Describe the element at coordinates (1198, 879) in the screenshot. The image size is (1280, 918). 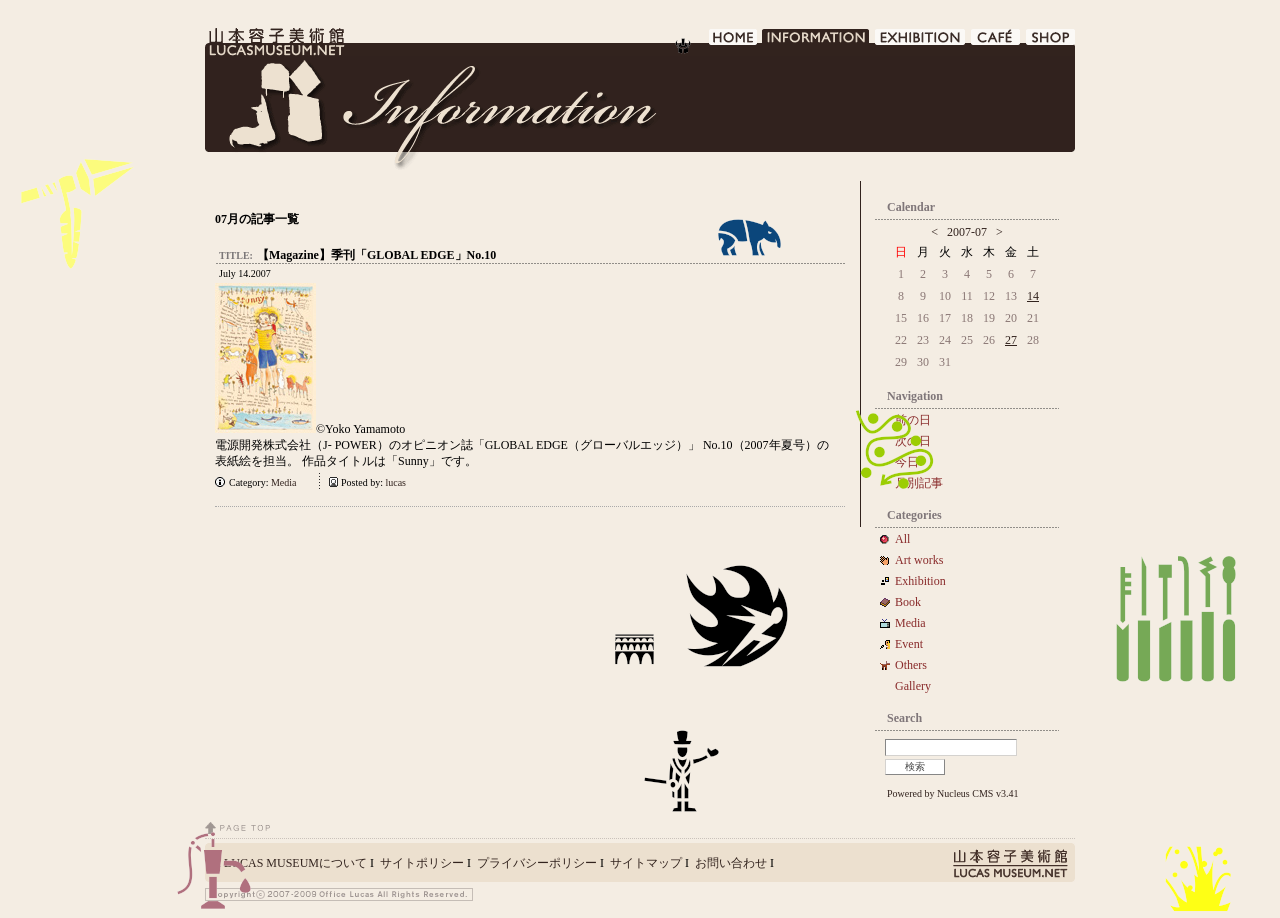
I see `indicates volcanic activity or eruption event` at that location.